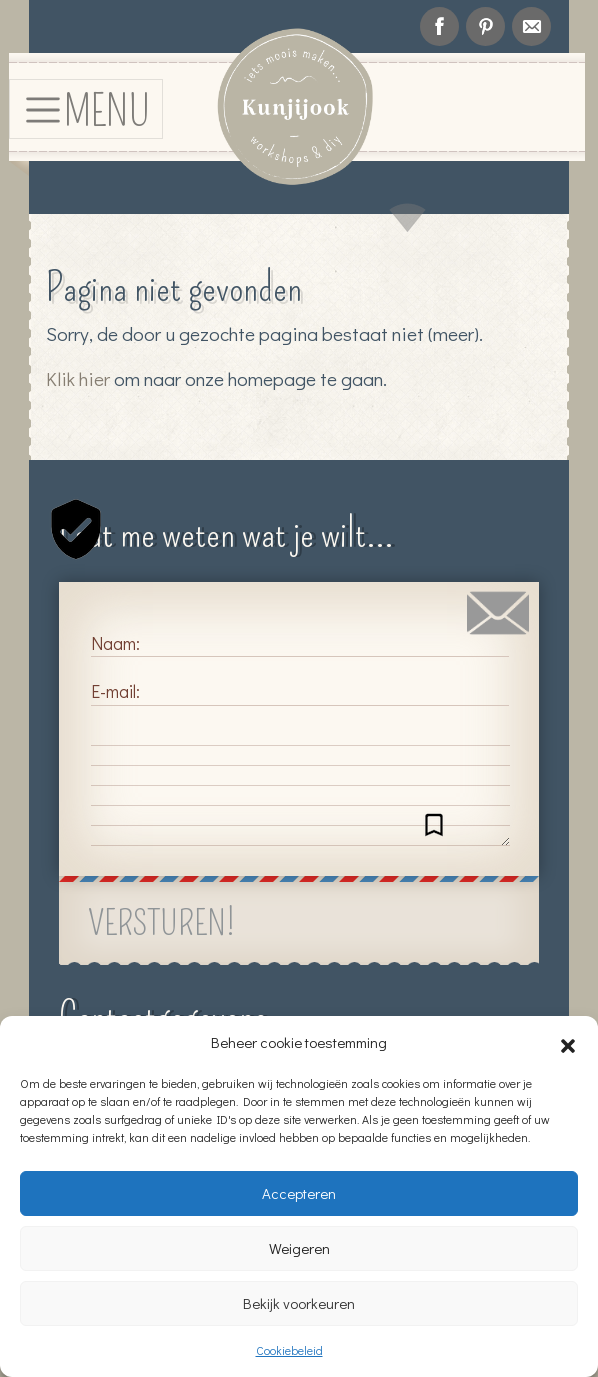 The height and width of the screenshot is (1377, 598). What do you see at coordinates (434, 825) in the screenshot?
I see `save this item for later` at bounding box center [434, 825].